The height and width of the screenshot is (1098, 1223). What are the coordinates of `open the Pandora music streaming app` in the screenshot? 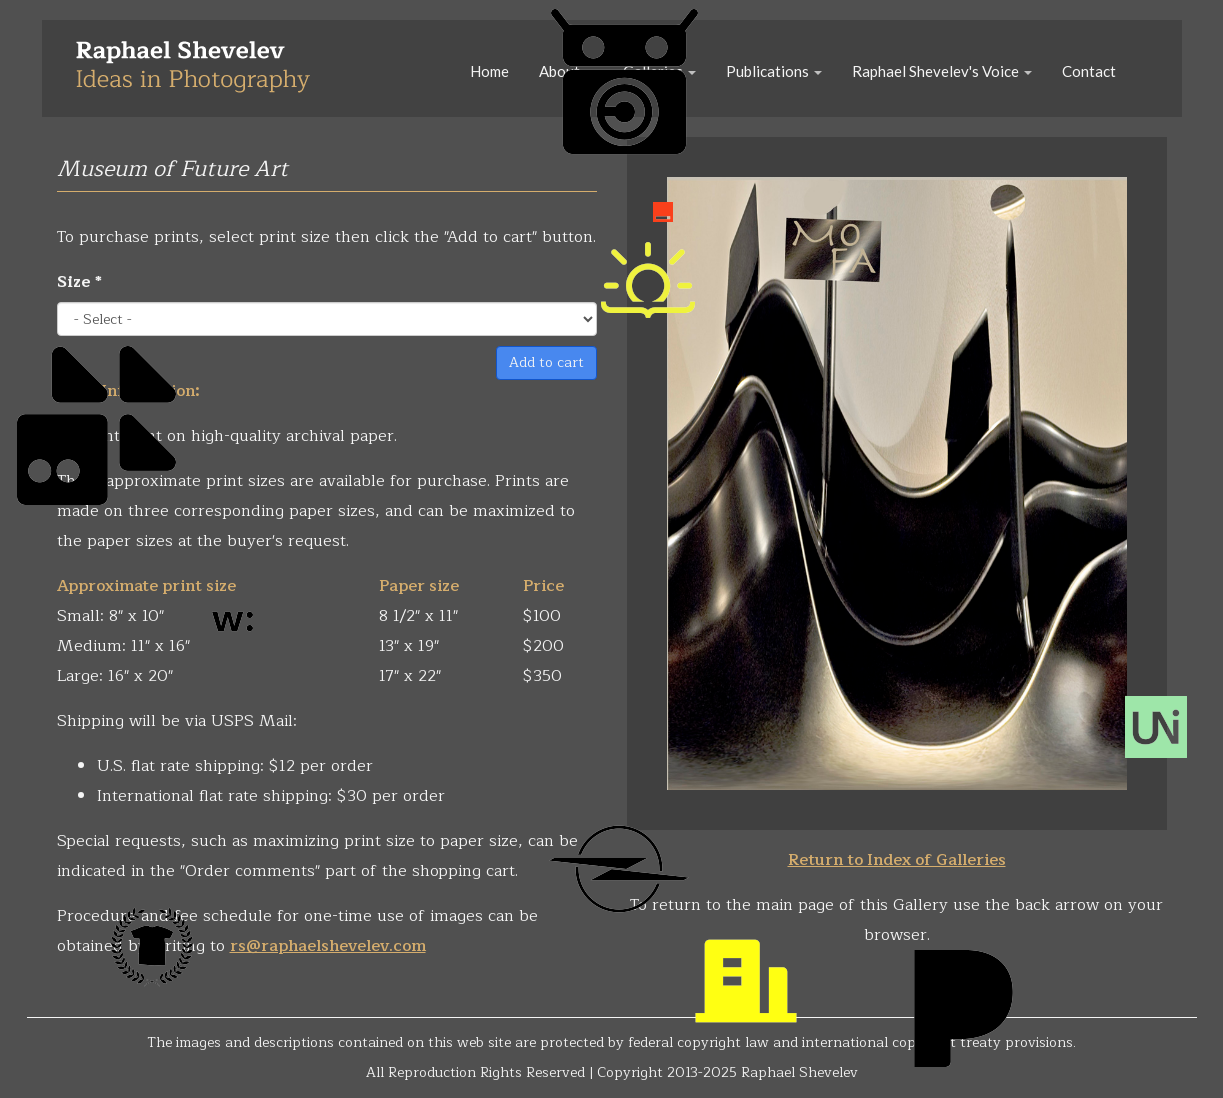 It's located at (963, 1008).